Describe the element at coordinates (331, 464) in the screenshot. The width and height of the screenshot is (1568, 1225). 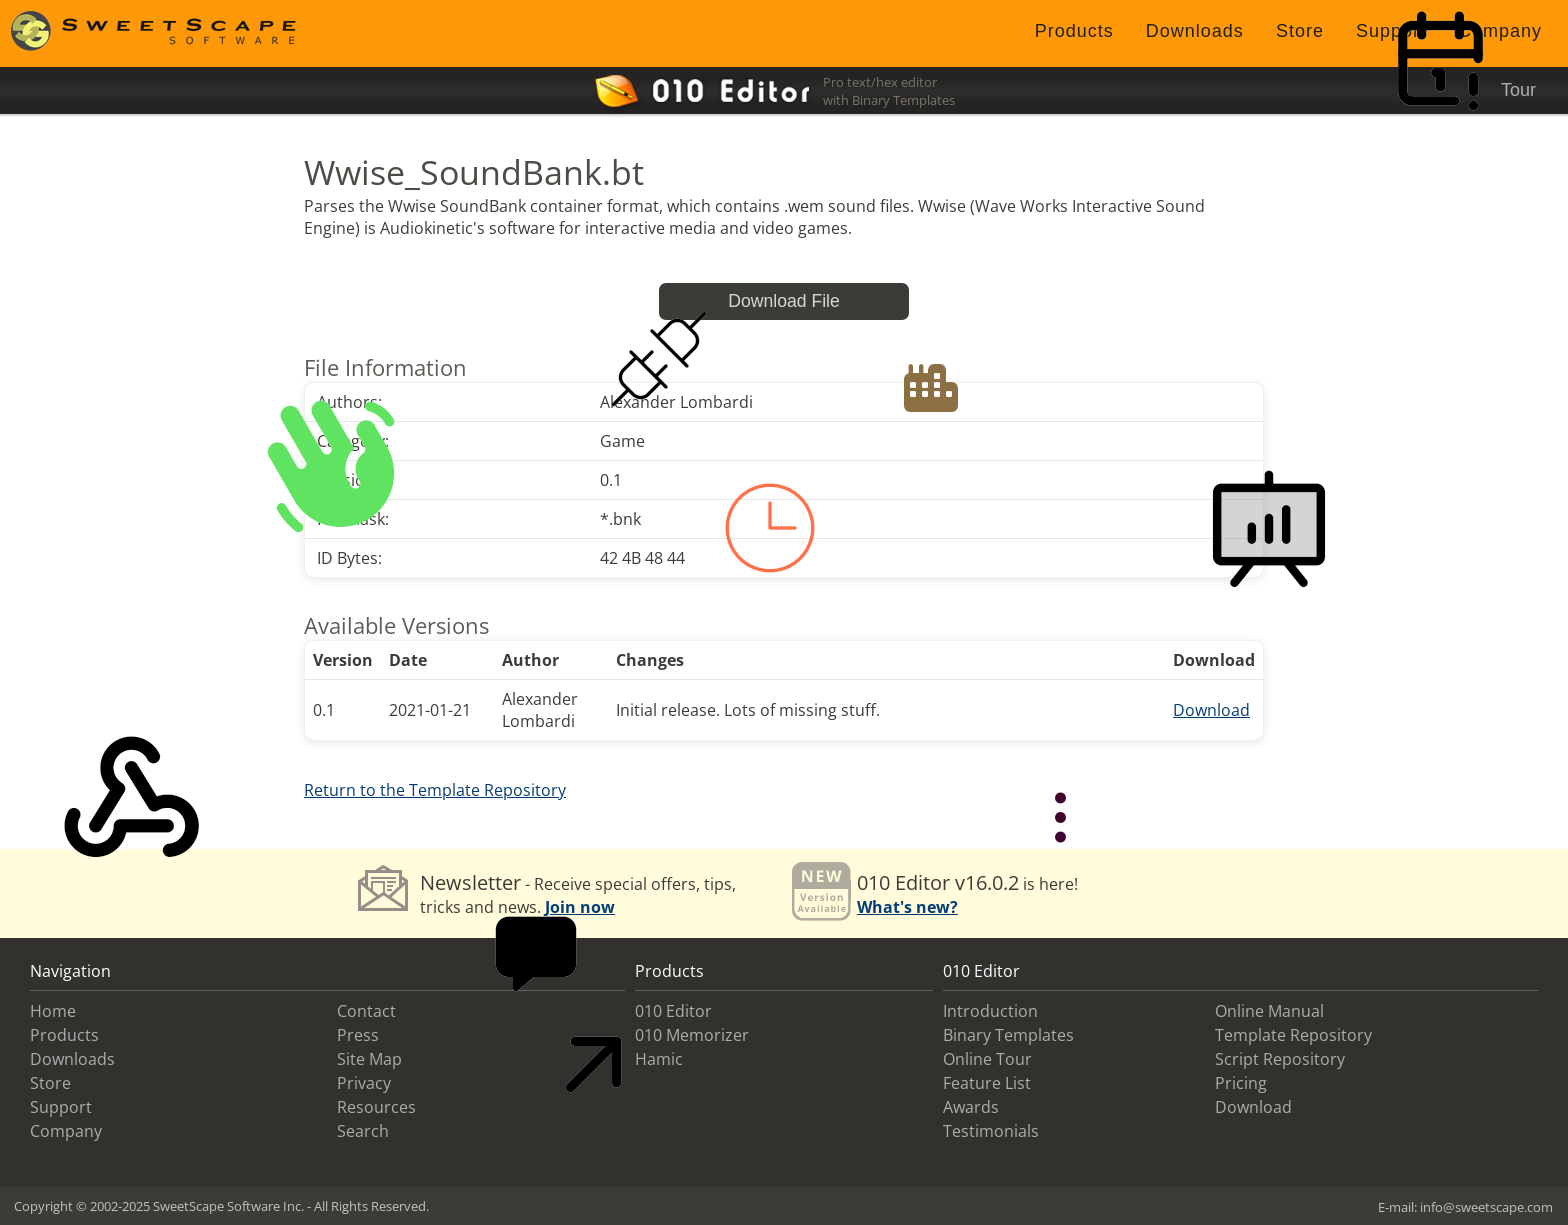
I see `greet or welcome a new user` at that location.